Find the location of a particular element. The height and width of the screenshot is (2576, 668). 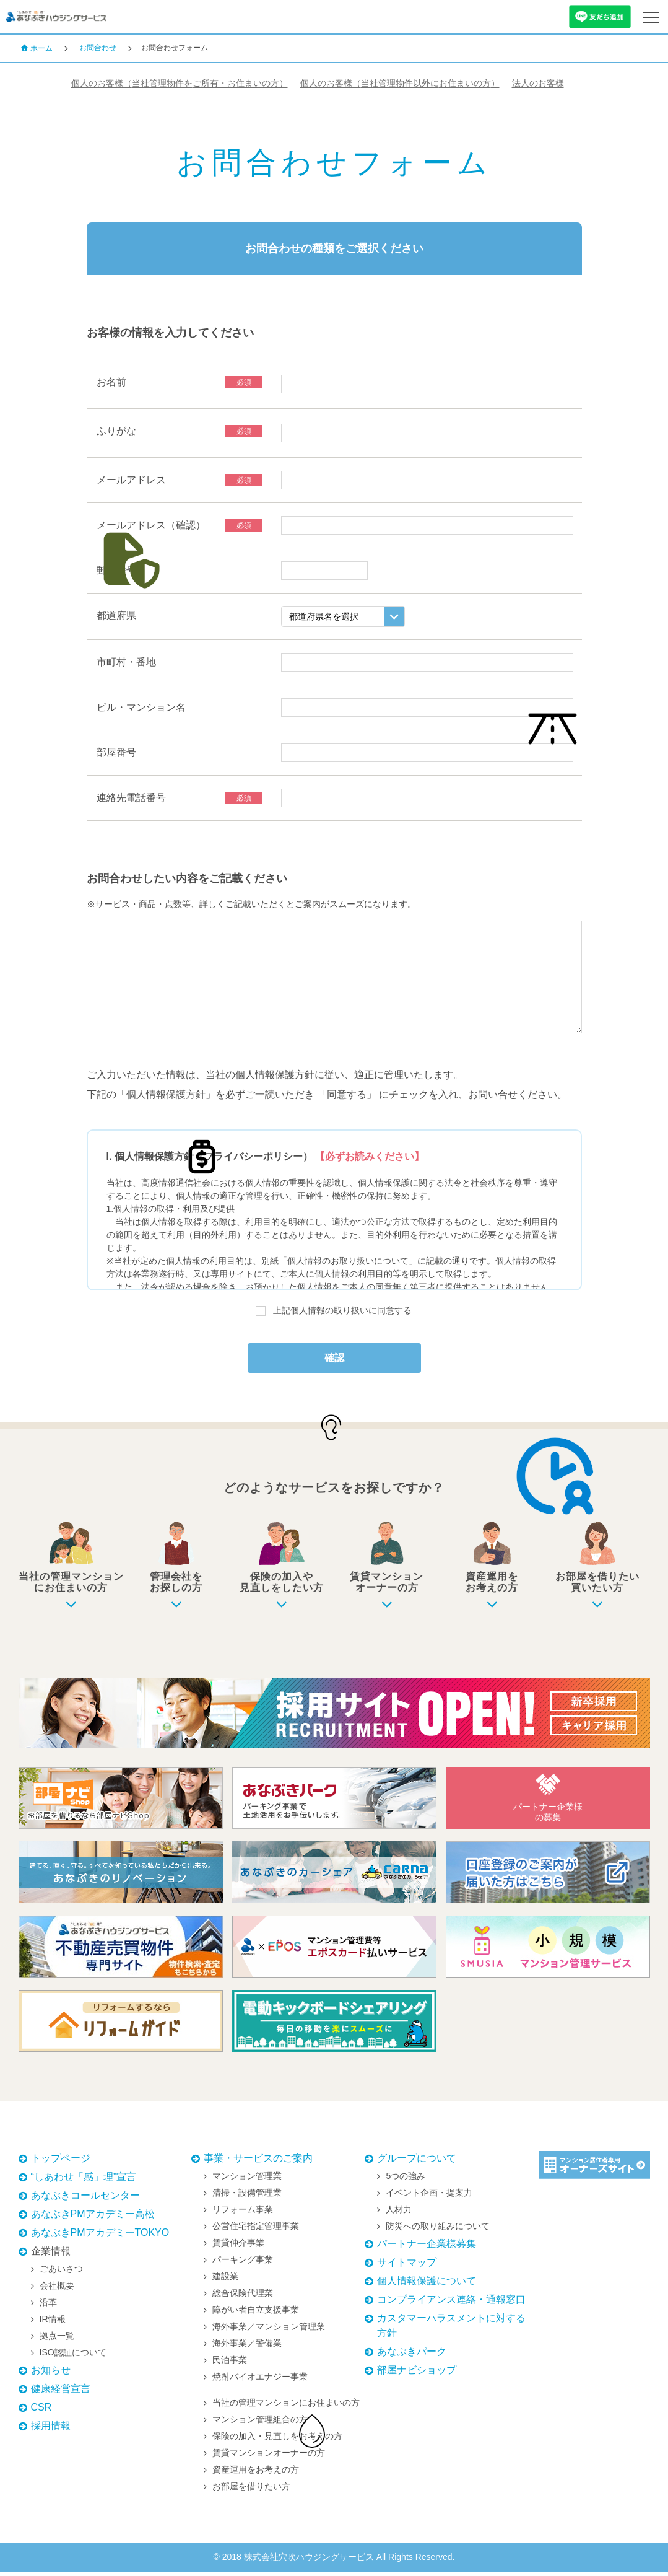

view user's time or activity history is located at coordinates (555, 1476).